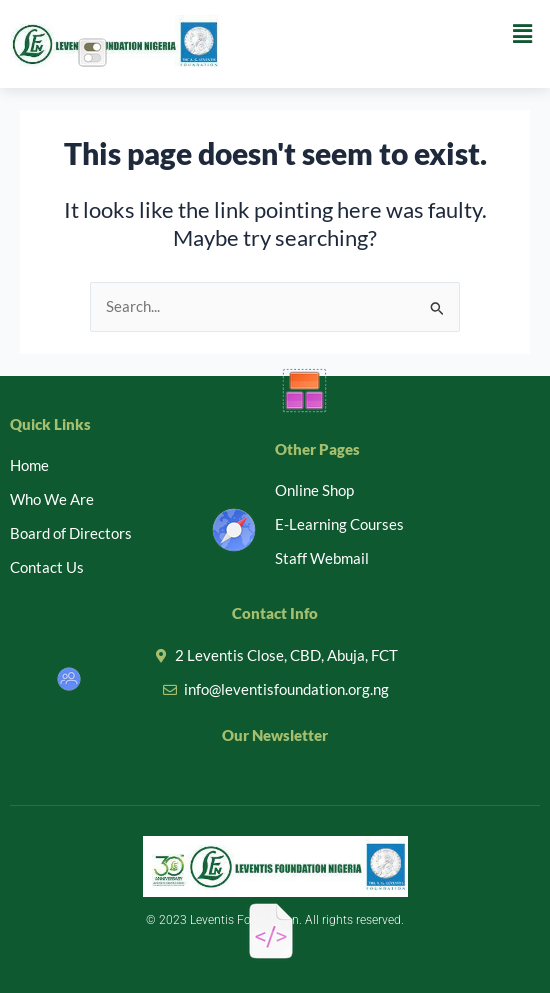 The image size is (550, 993). I want to click on select all items in the current view, so click(304, 390).